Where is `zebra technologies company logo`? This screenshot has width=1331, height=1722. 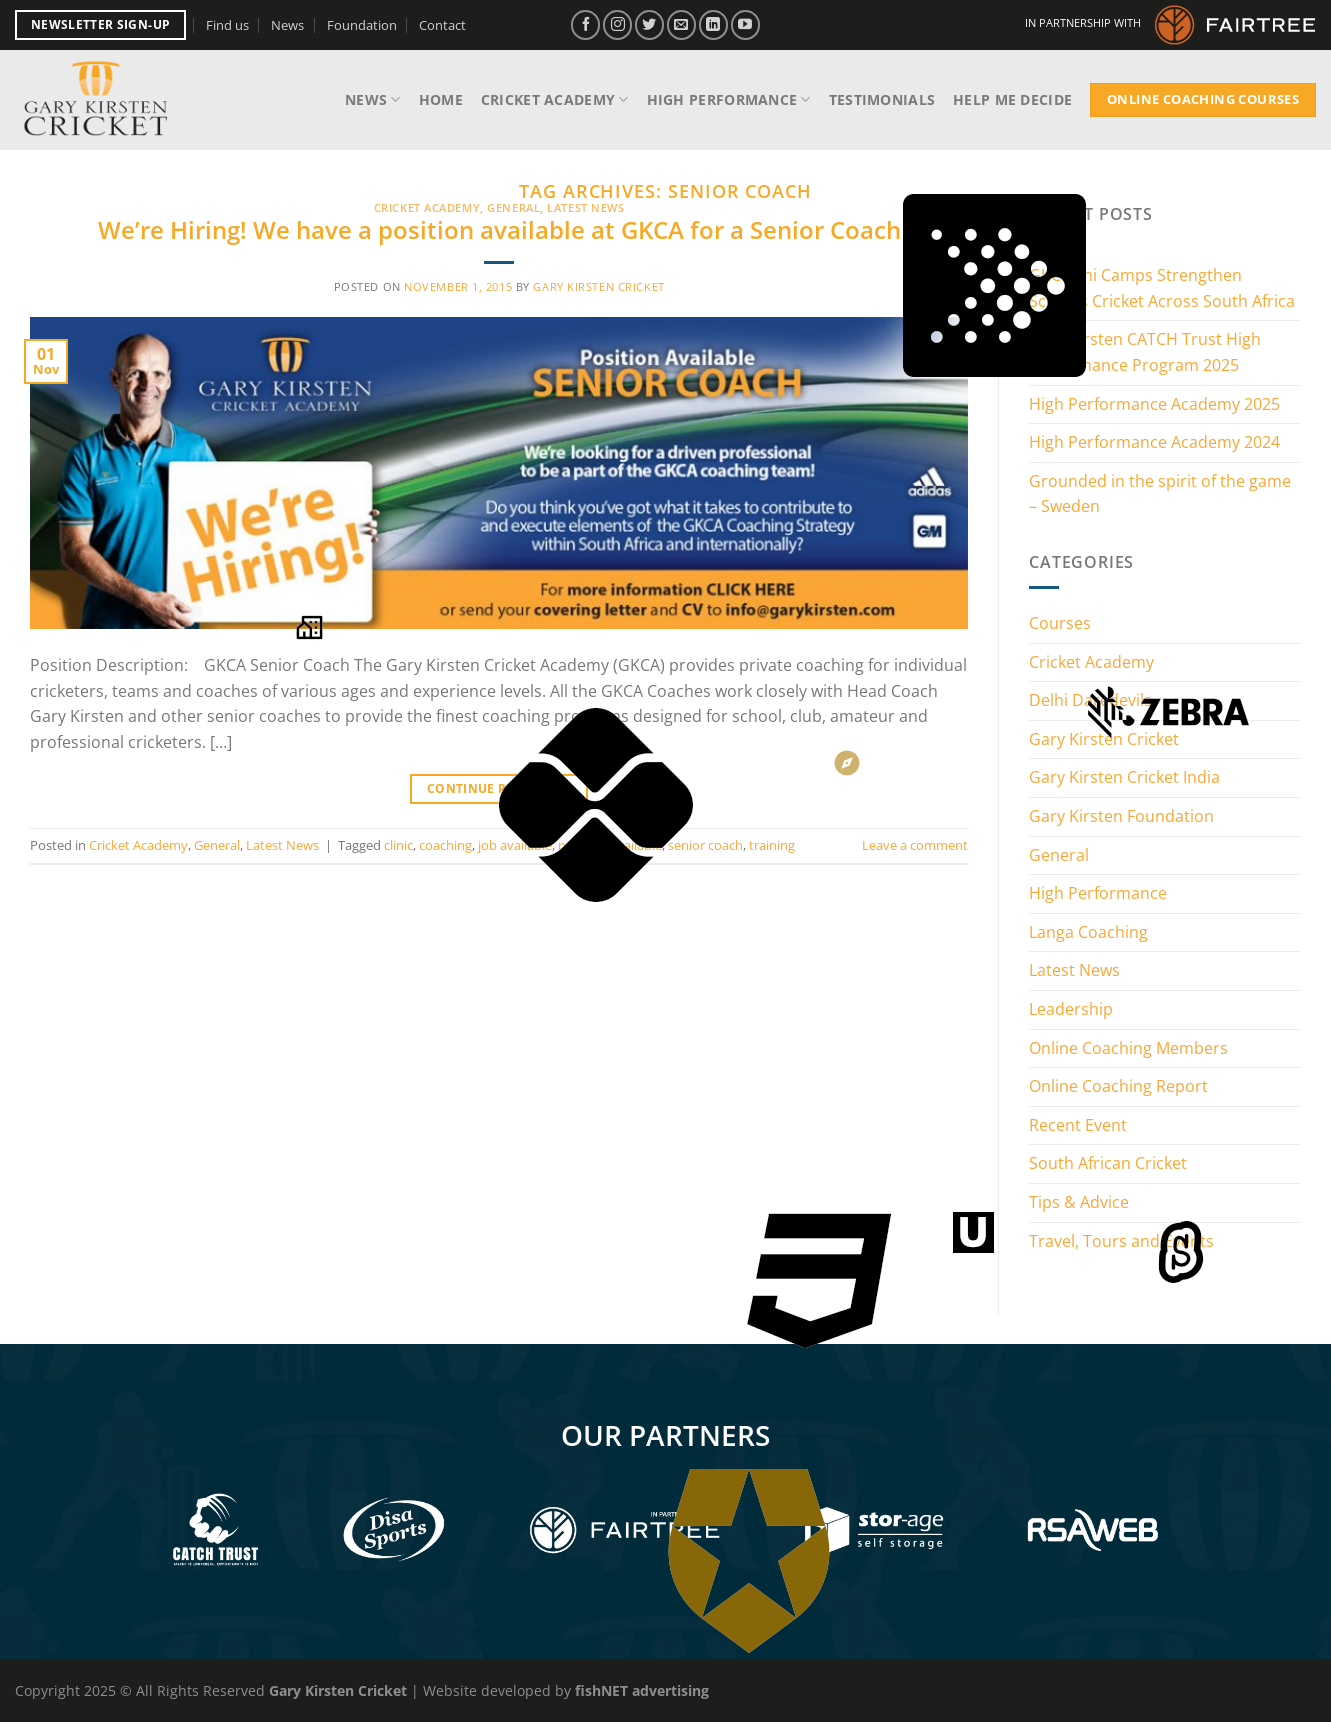 zebra technologies company logo is located at coordinates (1168, 712).